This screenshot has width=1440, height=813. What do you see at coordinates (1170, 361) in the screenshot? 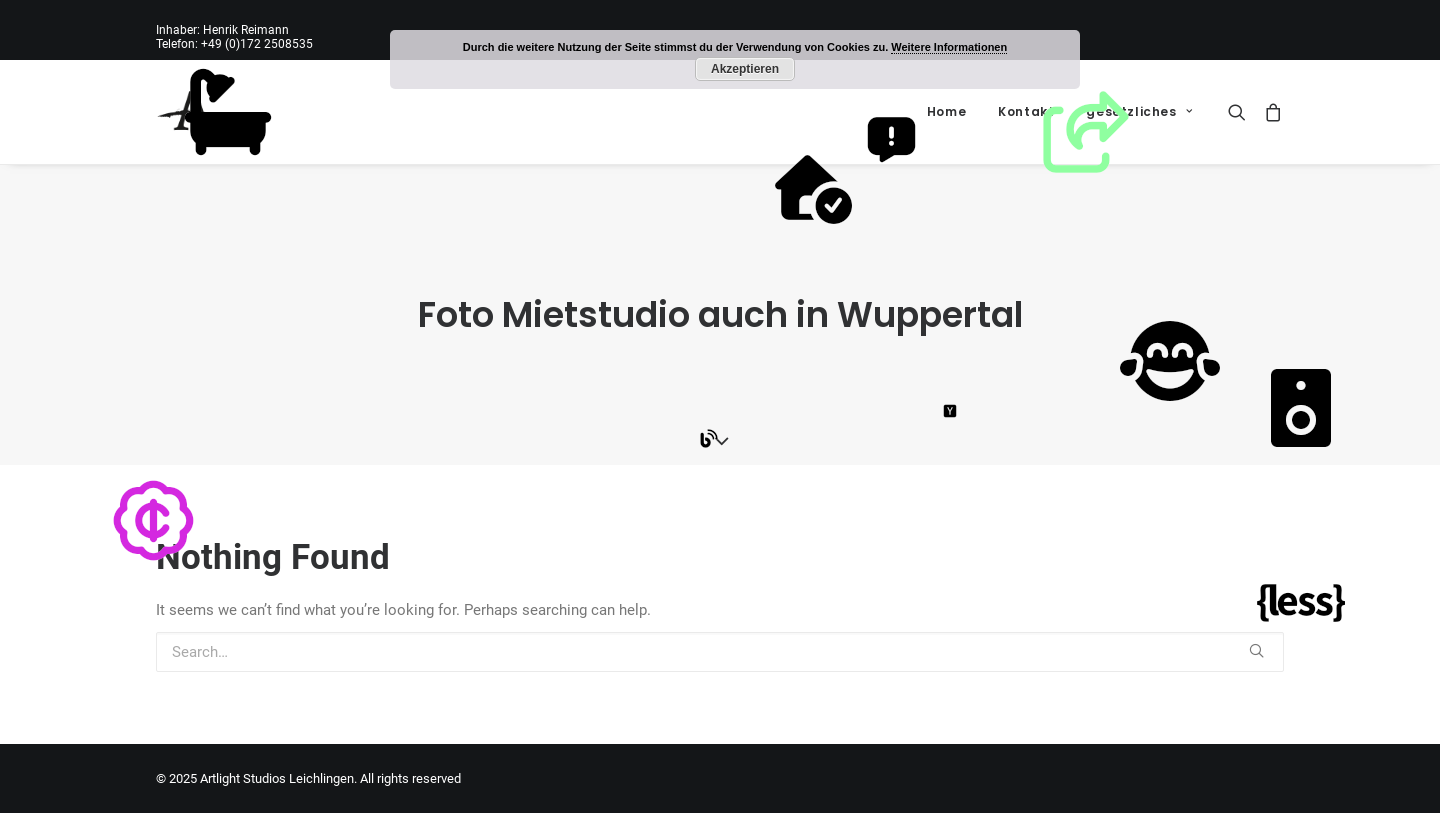
I see `add a laughing emoji reaction` at bounding box center [1170, 361].